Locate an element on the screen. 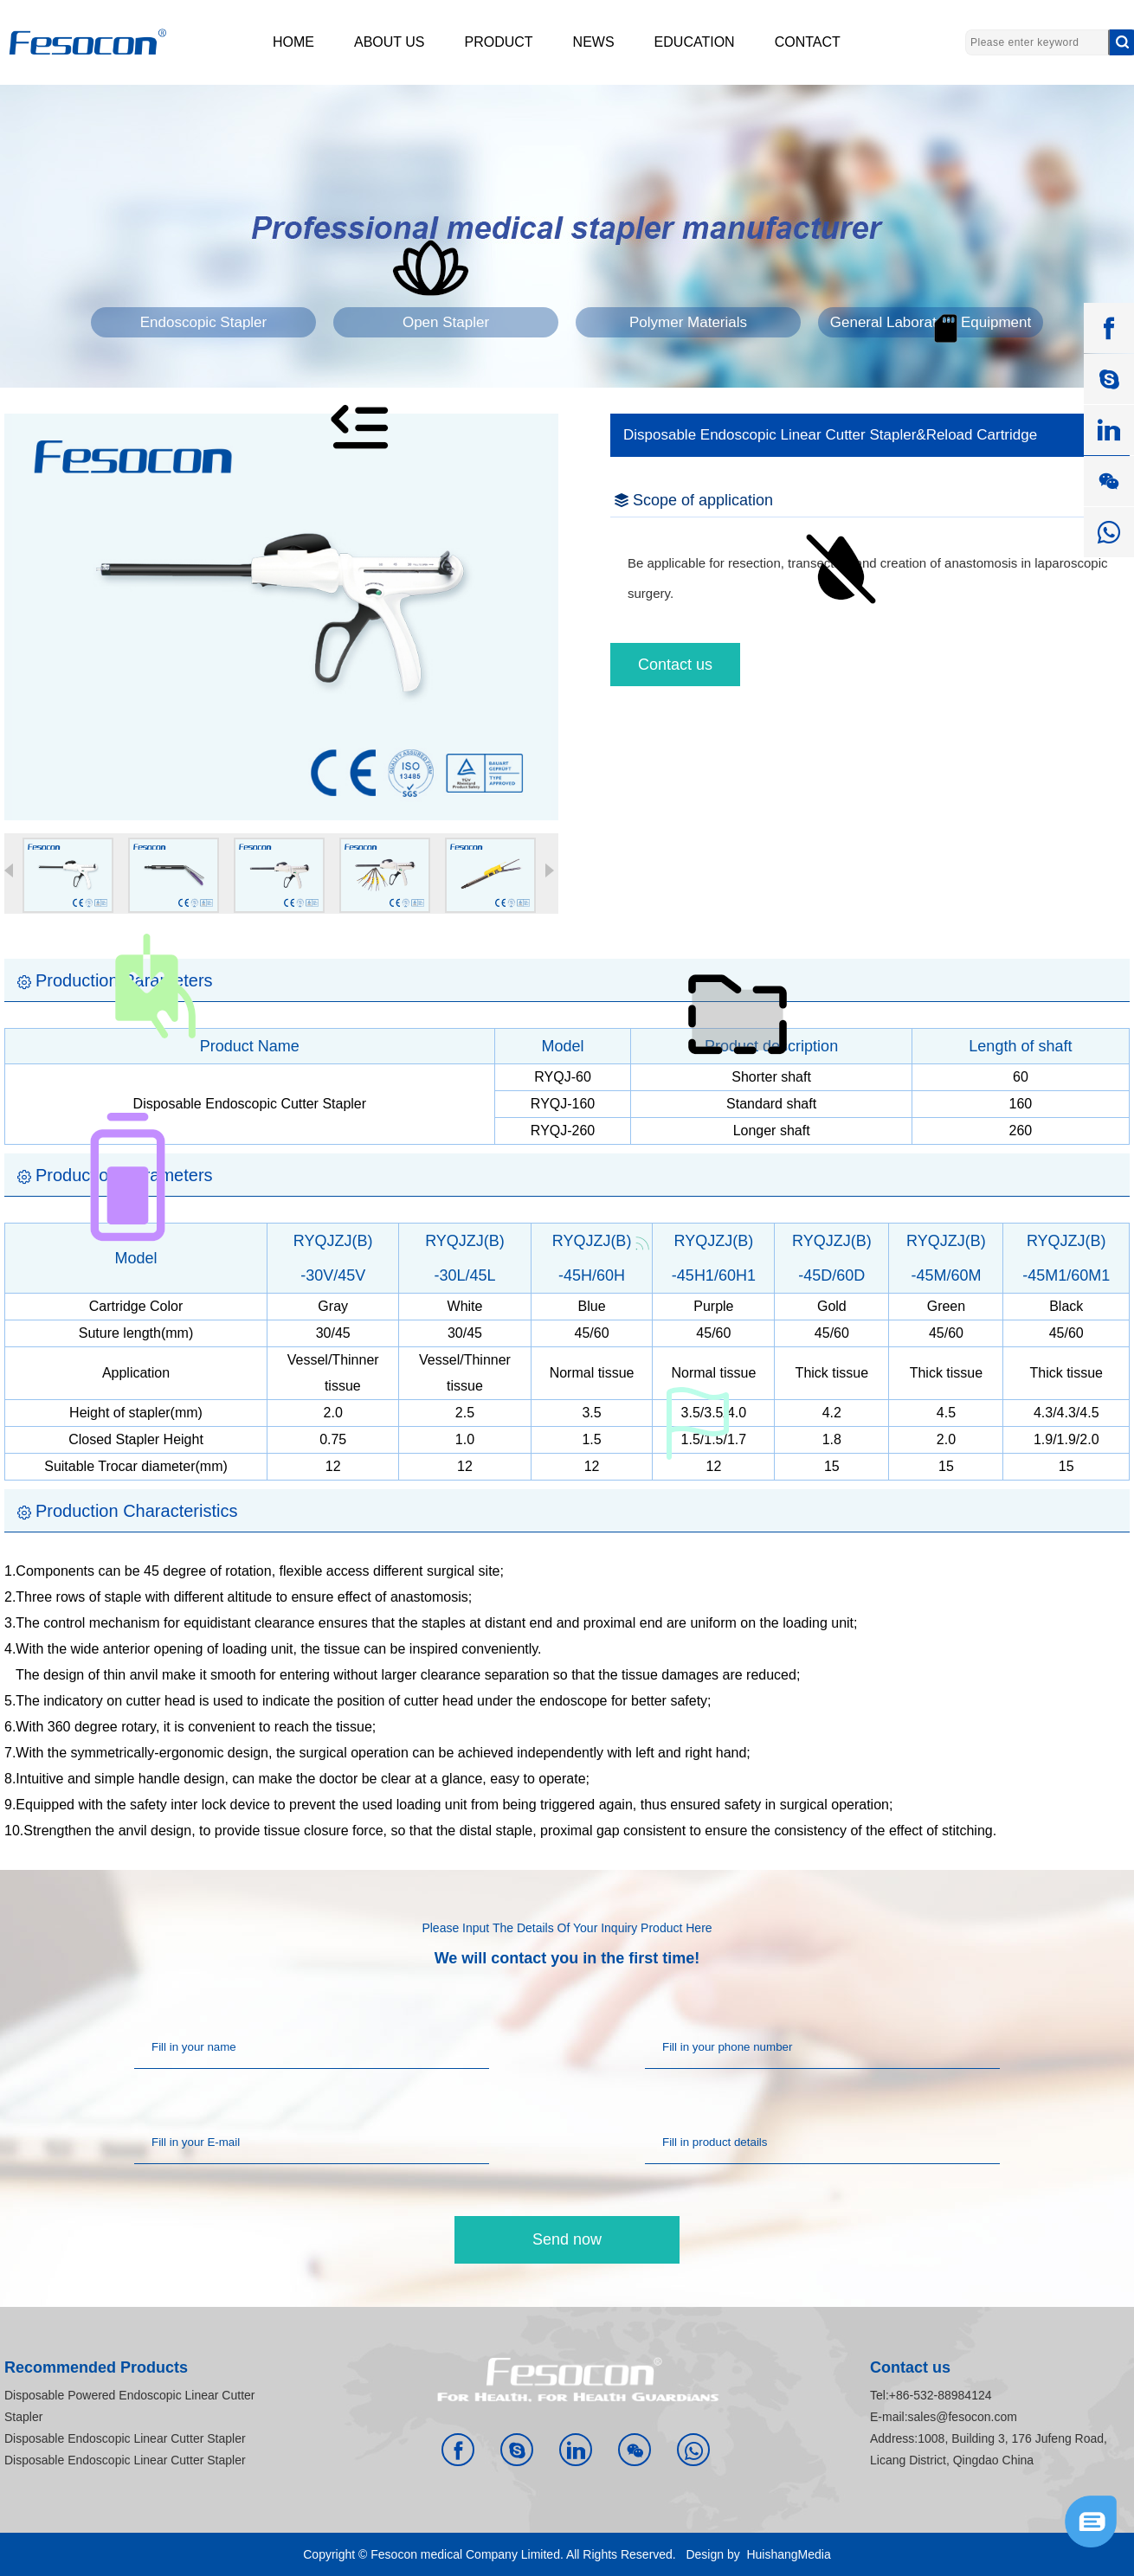 The width and height of the screenshot is (1134, 2576). indicates high battery level is located at coordinates (127, 1179).